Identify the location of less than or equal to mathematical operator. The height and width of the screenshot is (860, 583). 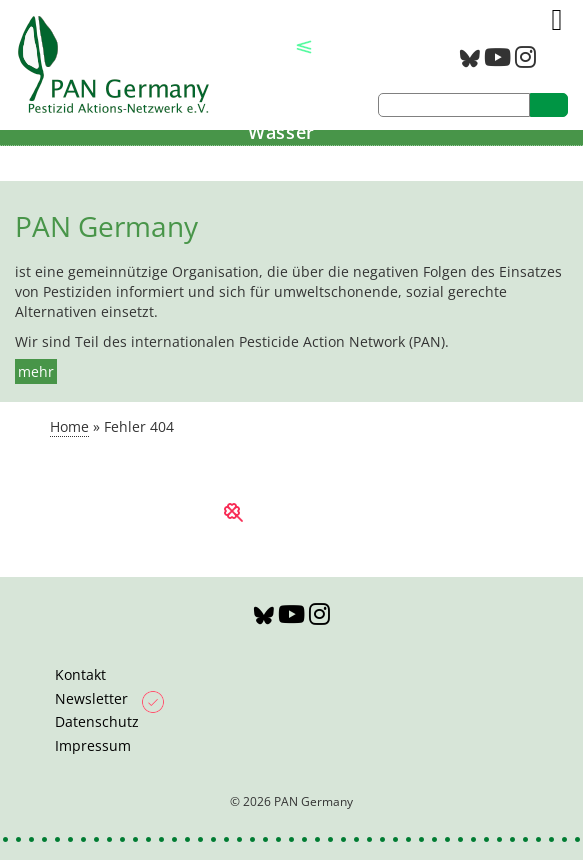
(304, 47).